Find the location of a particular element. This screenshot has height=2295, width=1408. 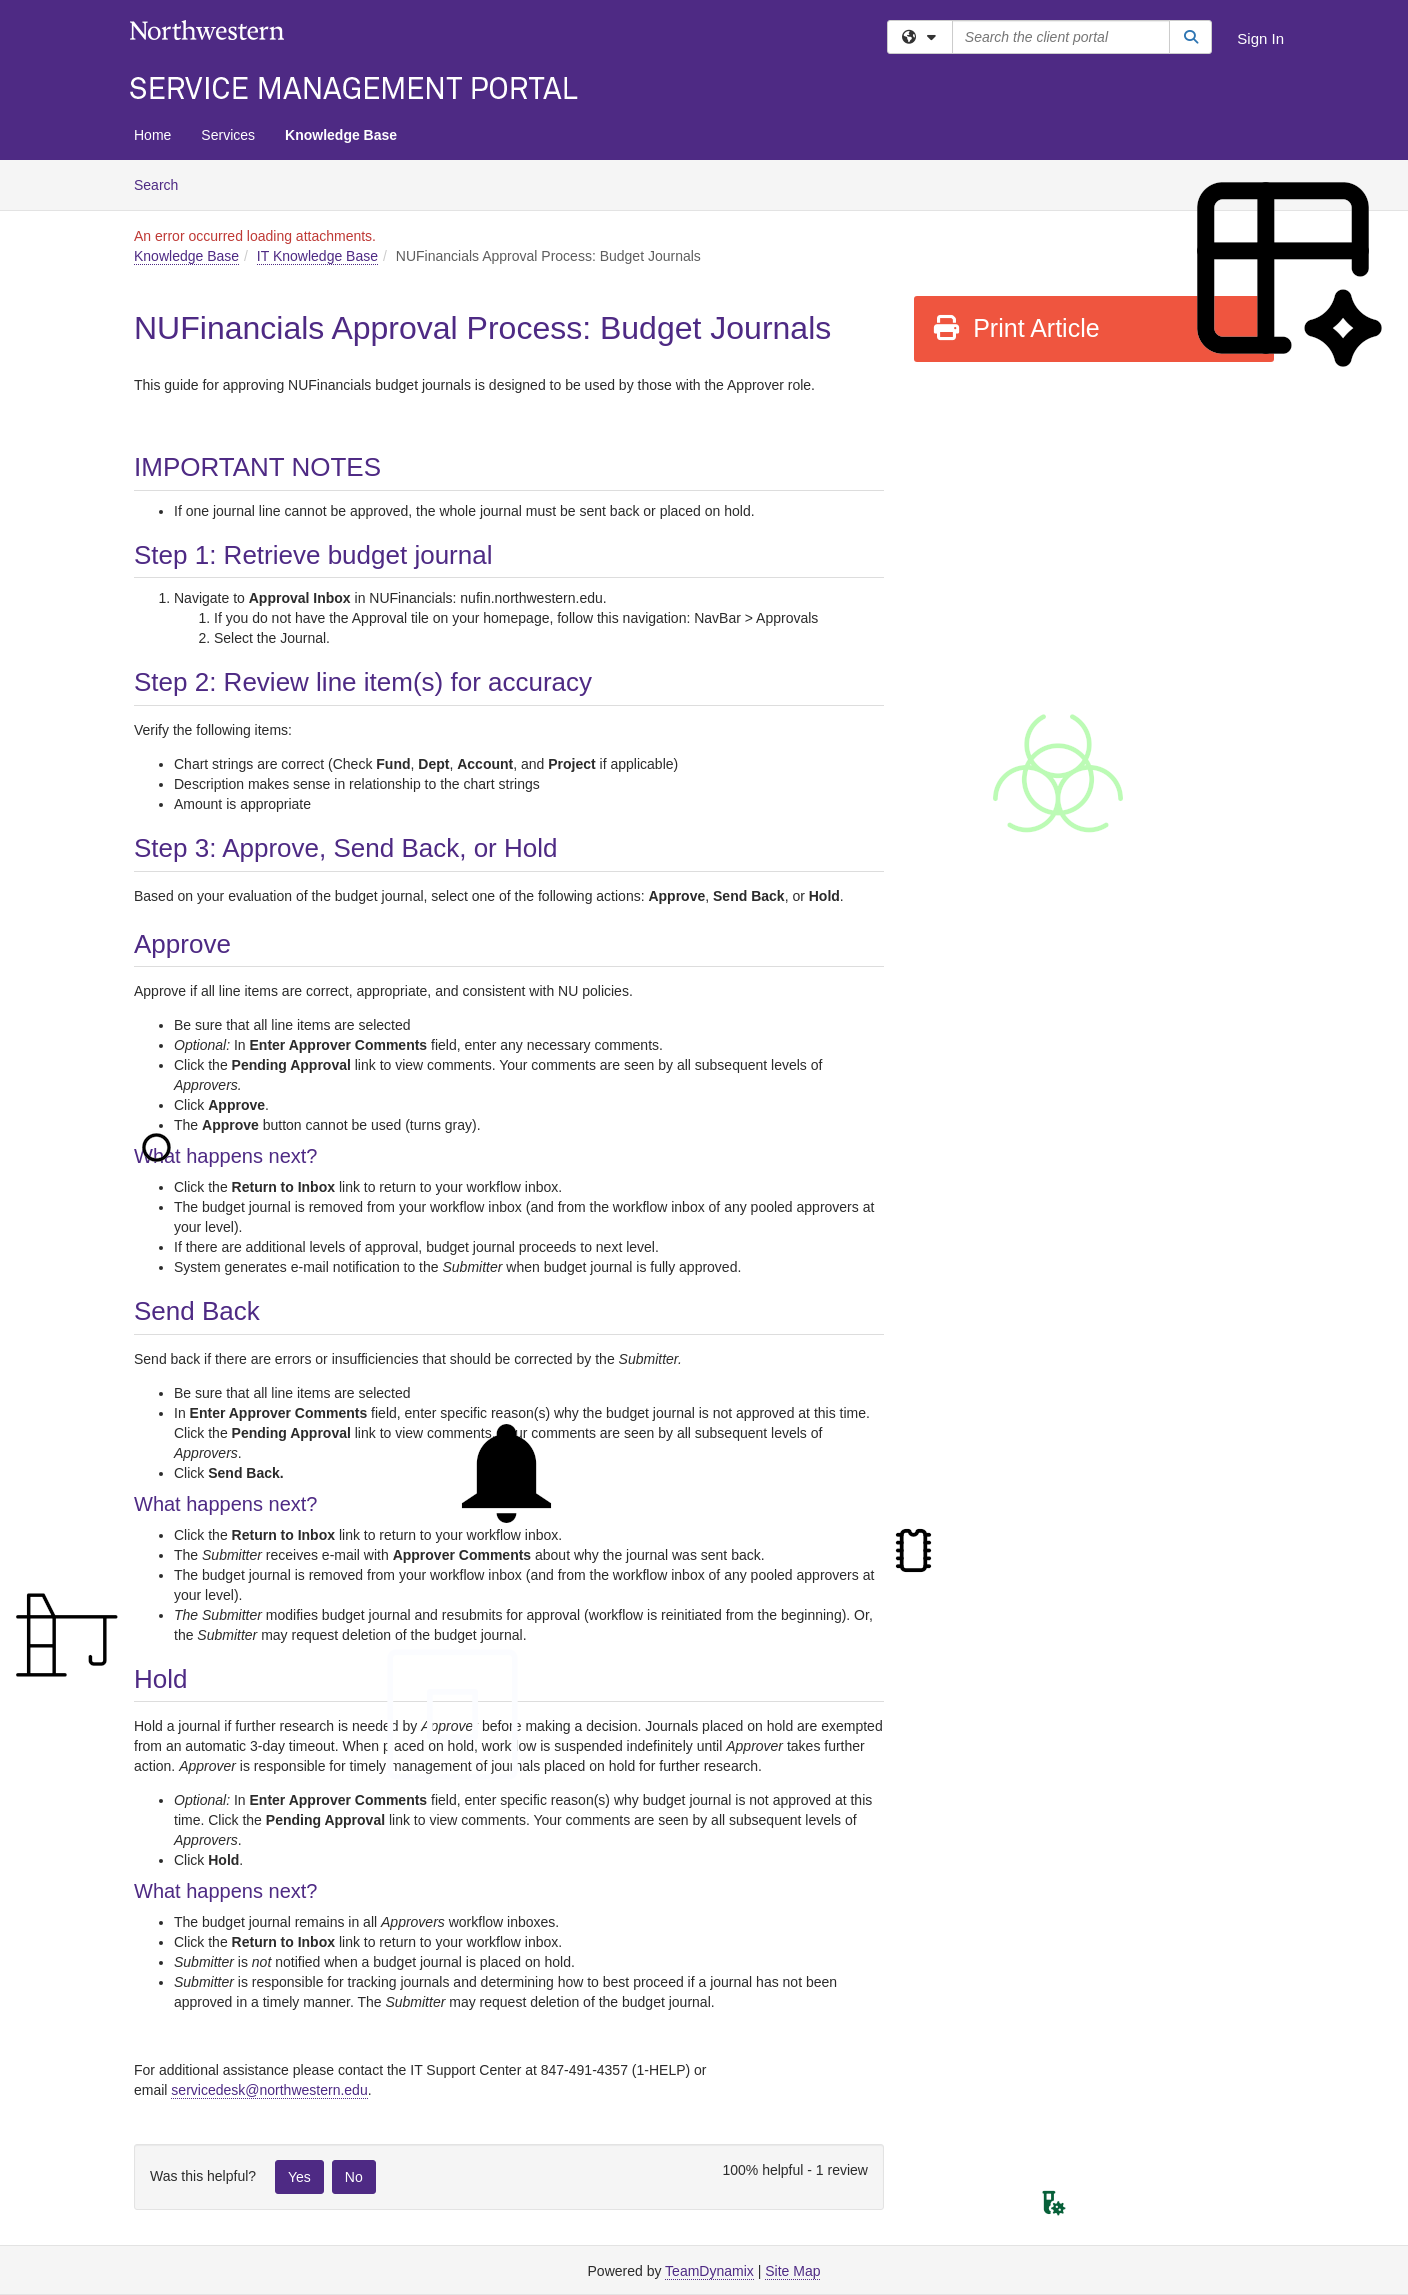

view virus or pathogen test results is located at coordinates (1052, 2202).